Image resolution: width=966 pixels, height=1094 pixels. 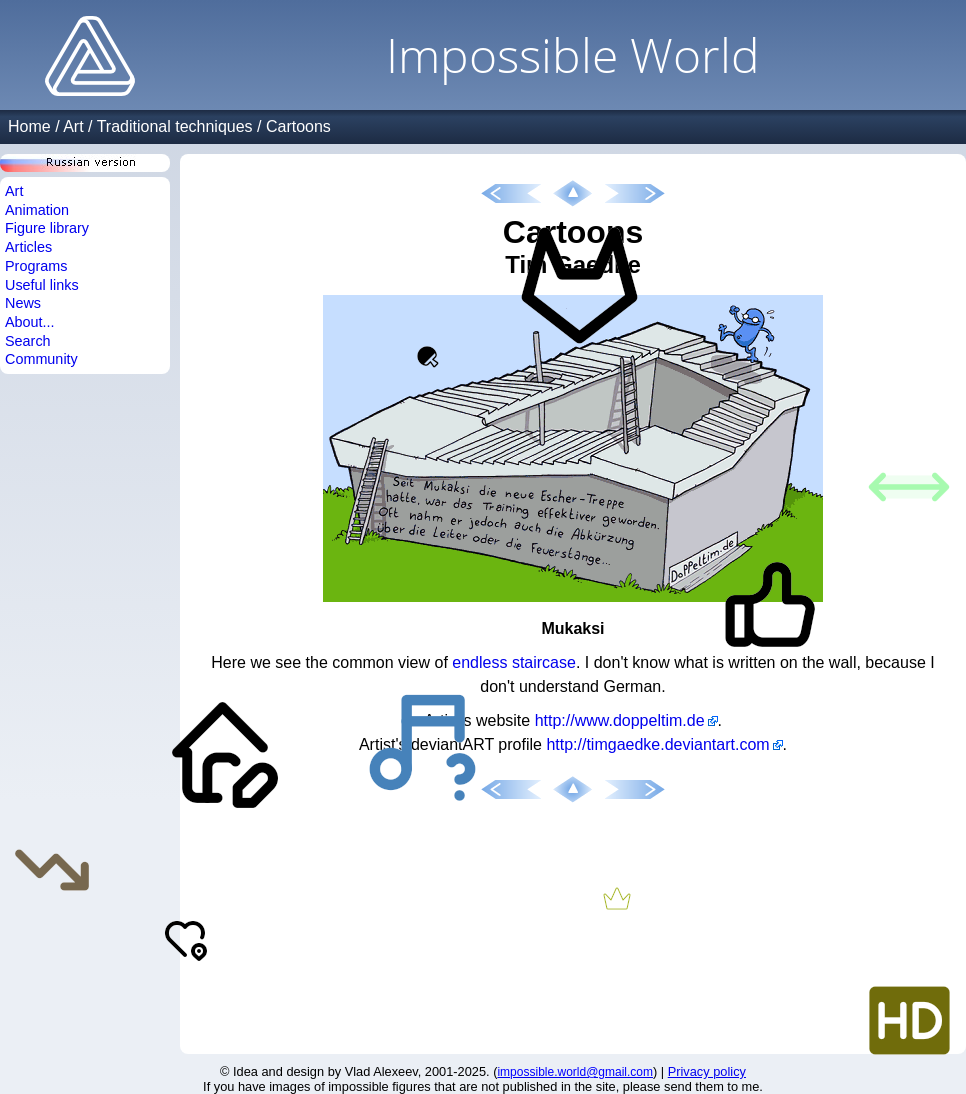 What do you see at coordinates (52, 870) in the screenshot?
I see `indicates a declining trend or decrease in value` at bounding box center [52, 870].